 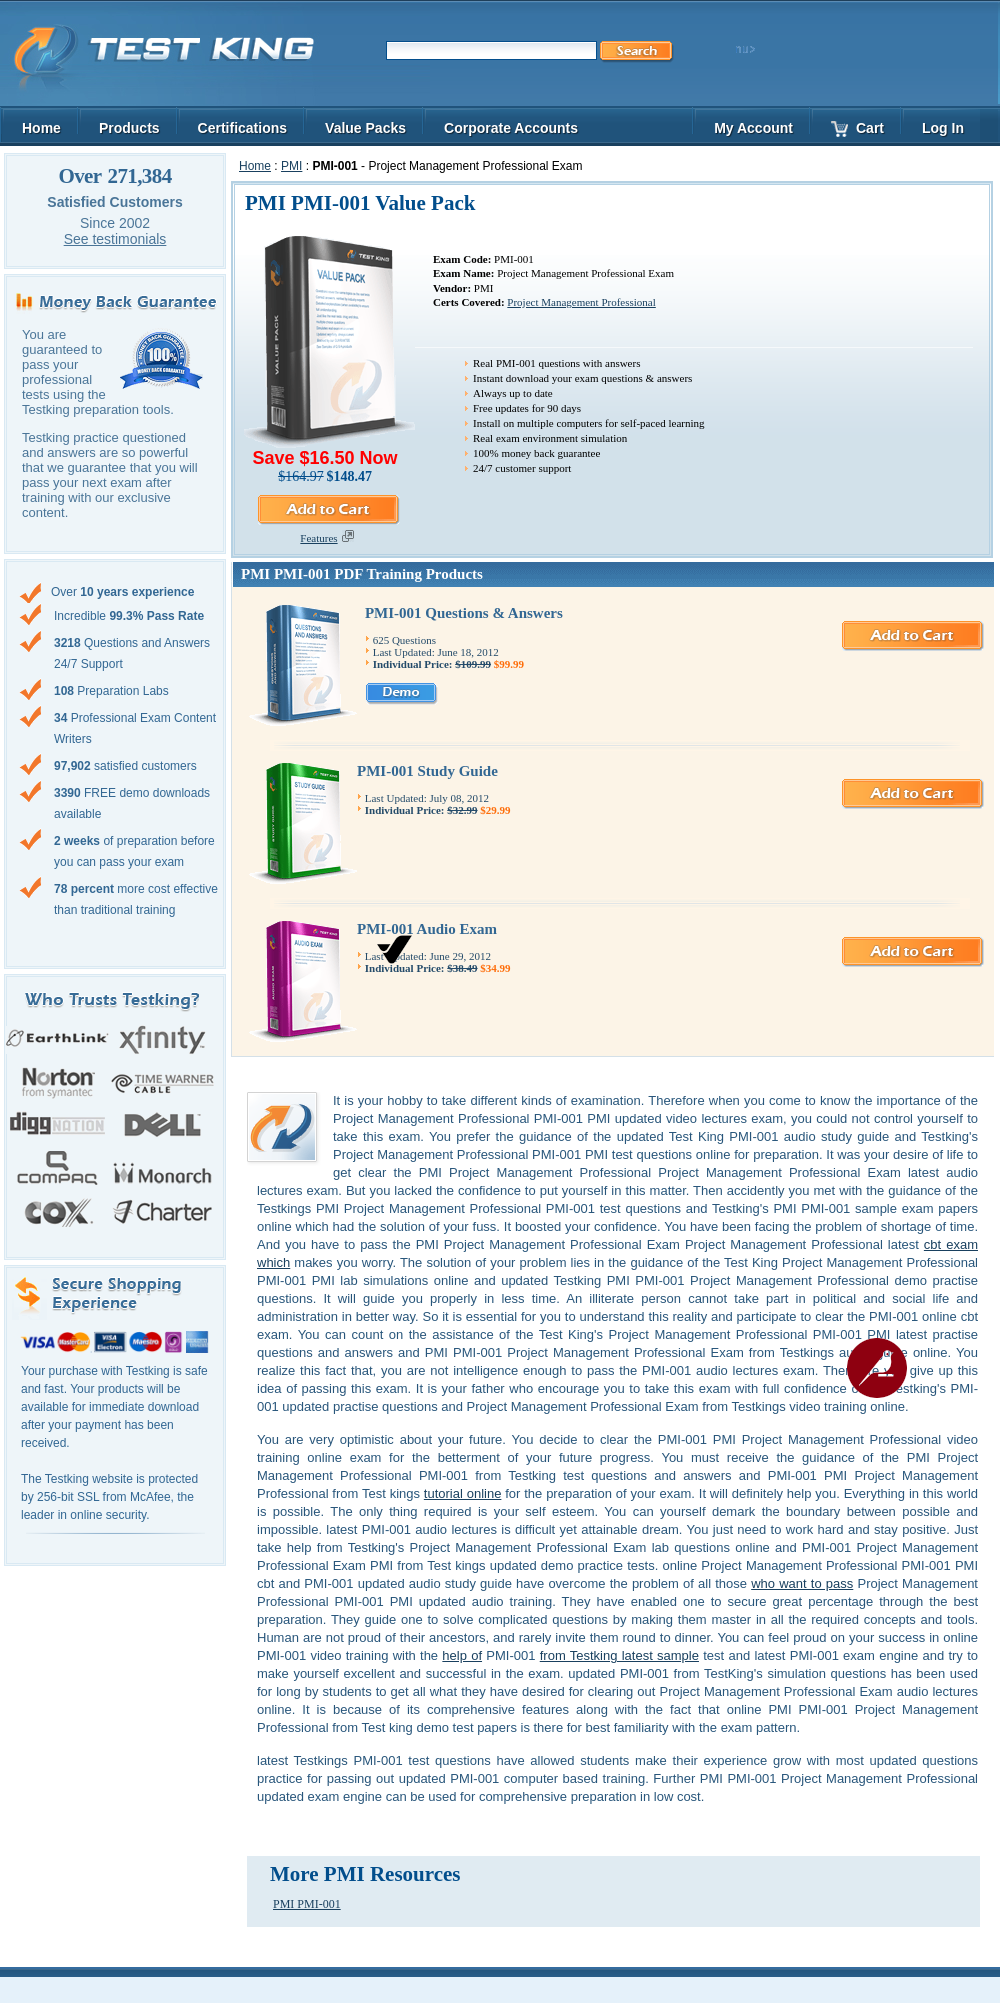 I want to click on nushell application logo, so click(x=745, y=49).